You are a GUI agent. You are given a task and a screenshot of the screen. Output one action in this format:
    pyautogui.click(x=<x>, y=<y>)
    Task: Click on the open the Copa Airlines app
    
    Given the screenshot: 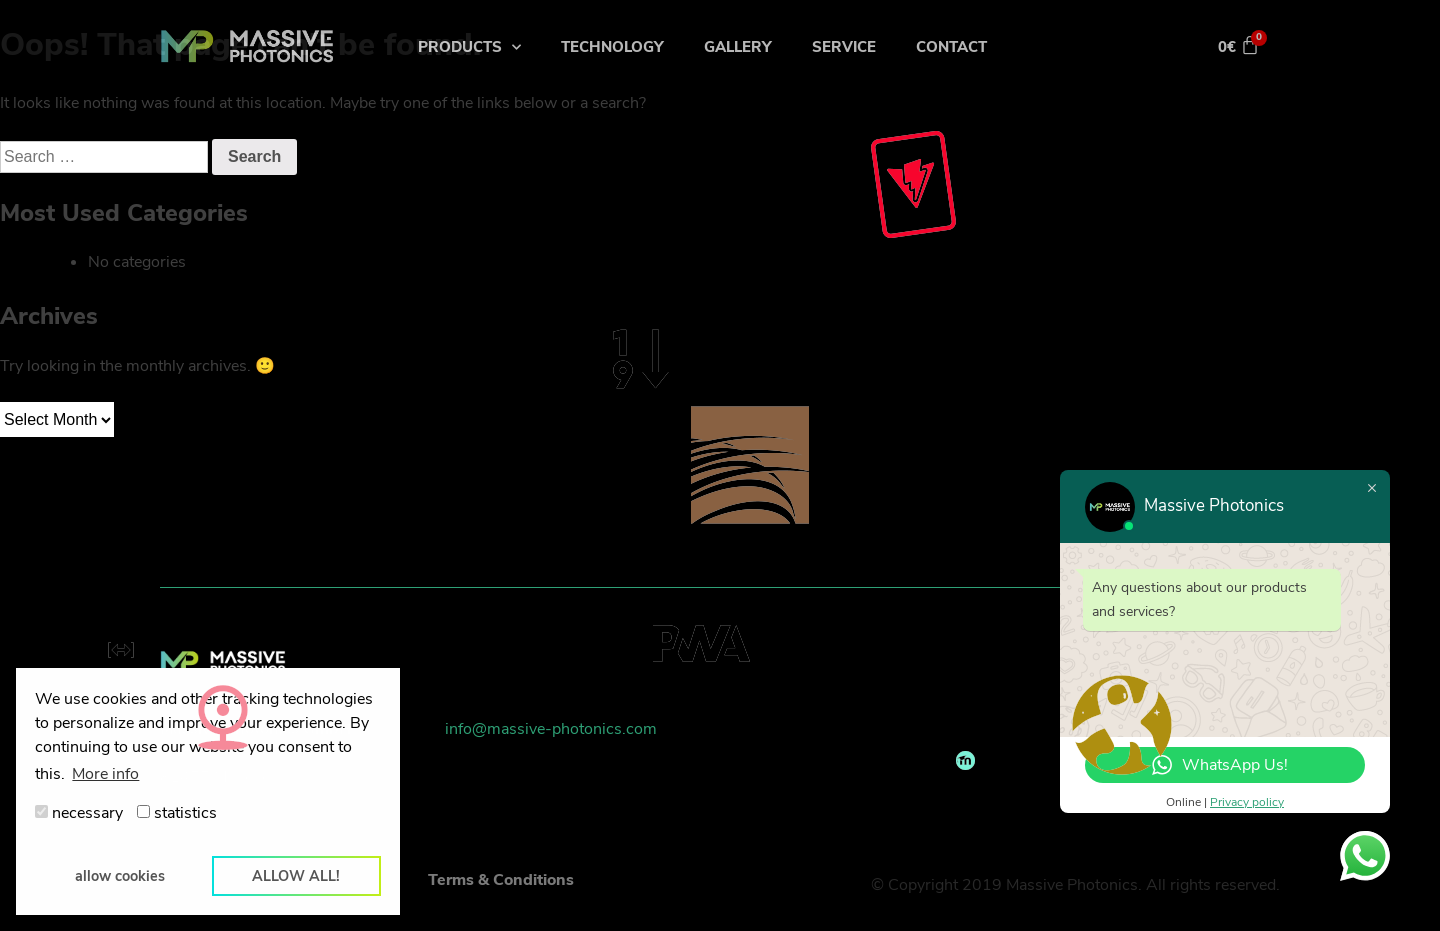 What is the action you would take?
    pyautogui.click(x=750, y=465)
    